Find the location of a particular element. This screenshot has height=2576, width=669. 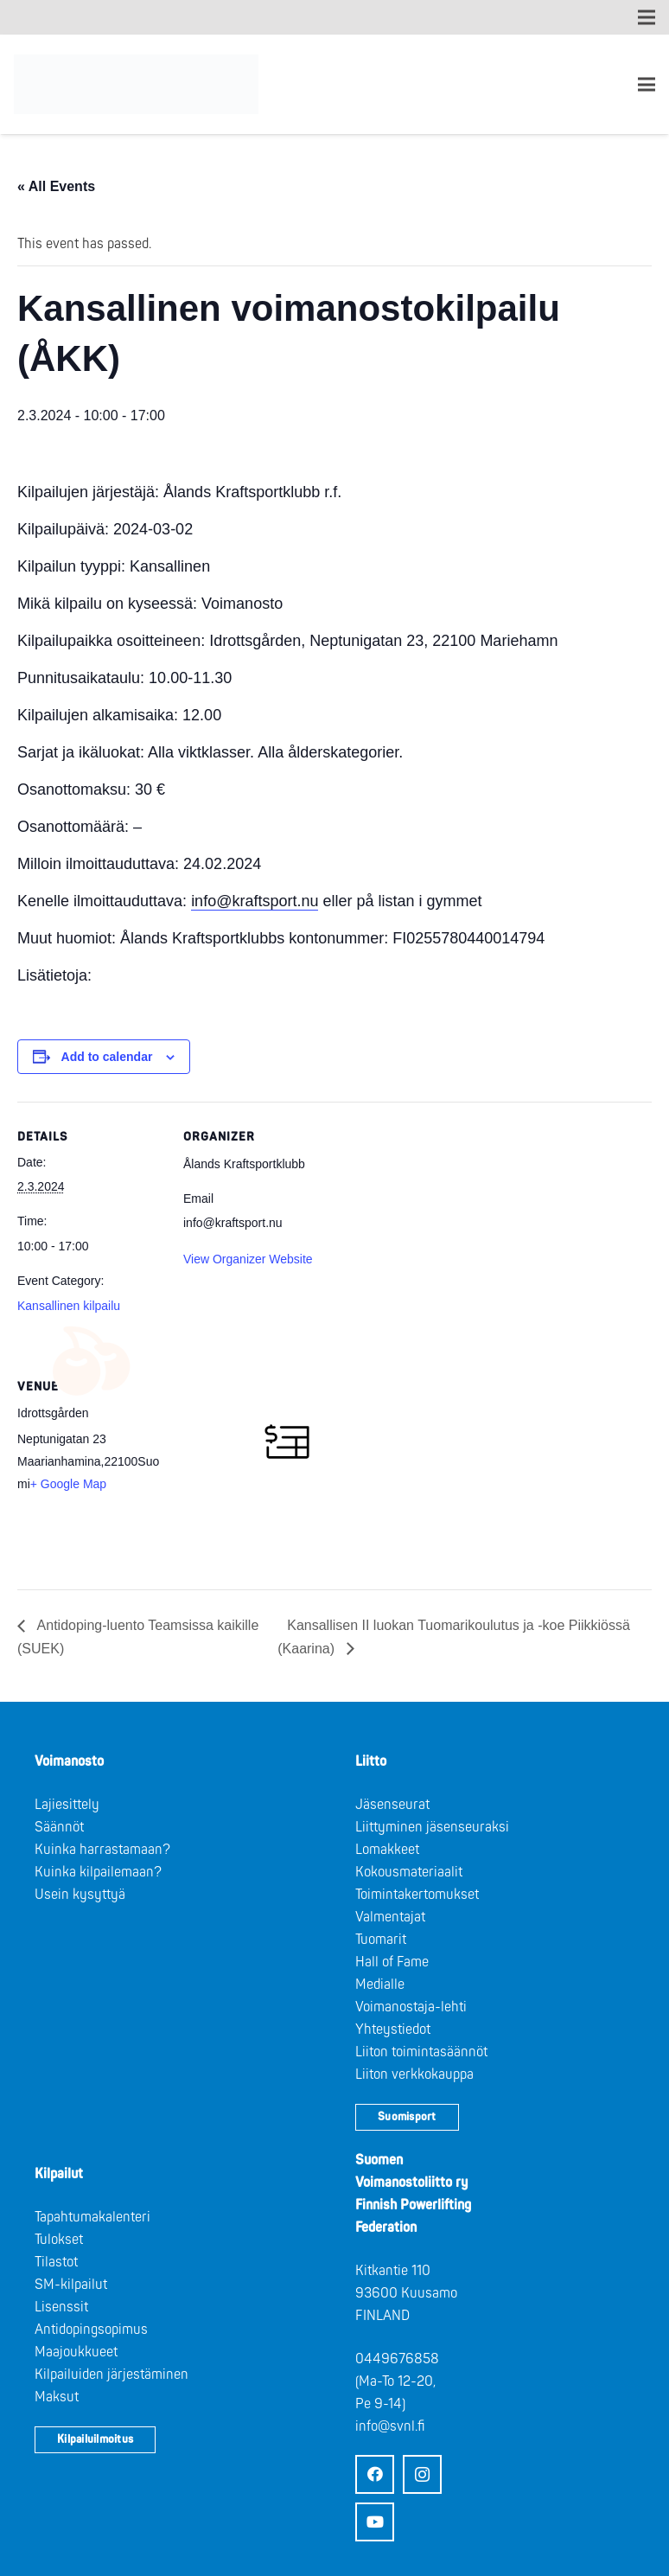

view invoice details is located at coordinates (288, 1442).